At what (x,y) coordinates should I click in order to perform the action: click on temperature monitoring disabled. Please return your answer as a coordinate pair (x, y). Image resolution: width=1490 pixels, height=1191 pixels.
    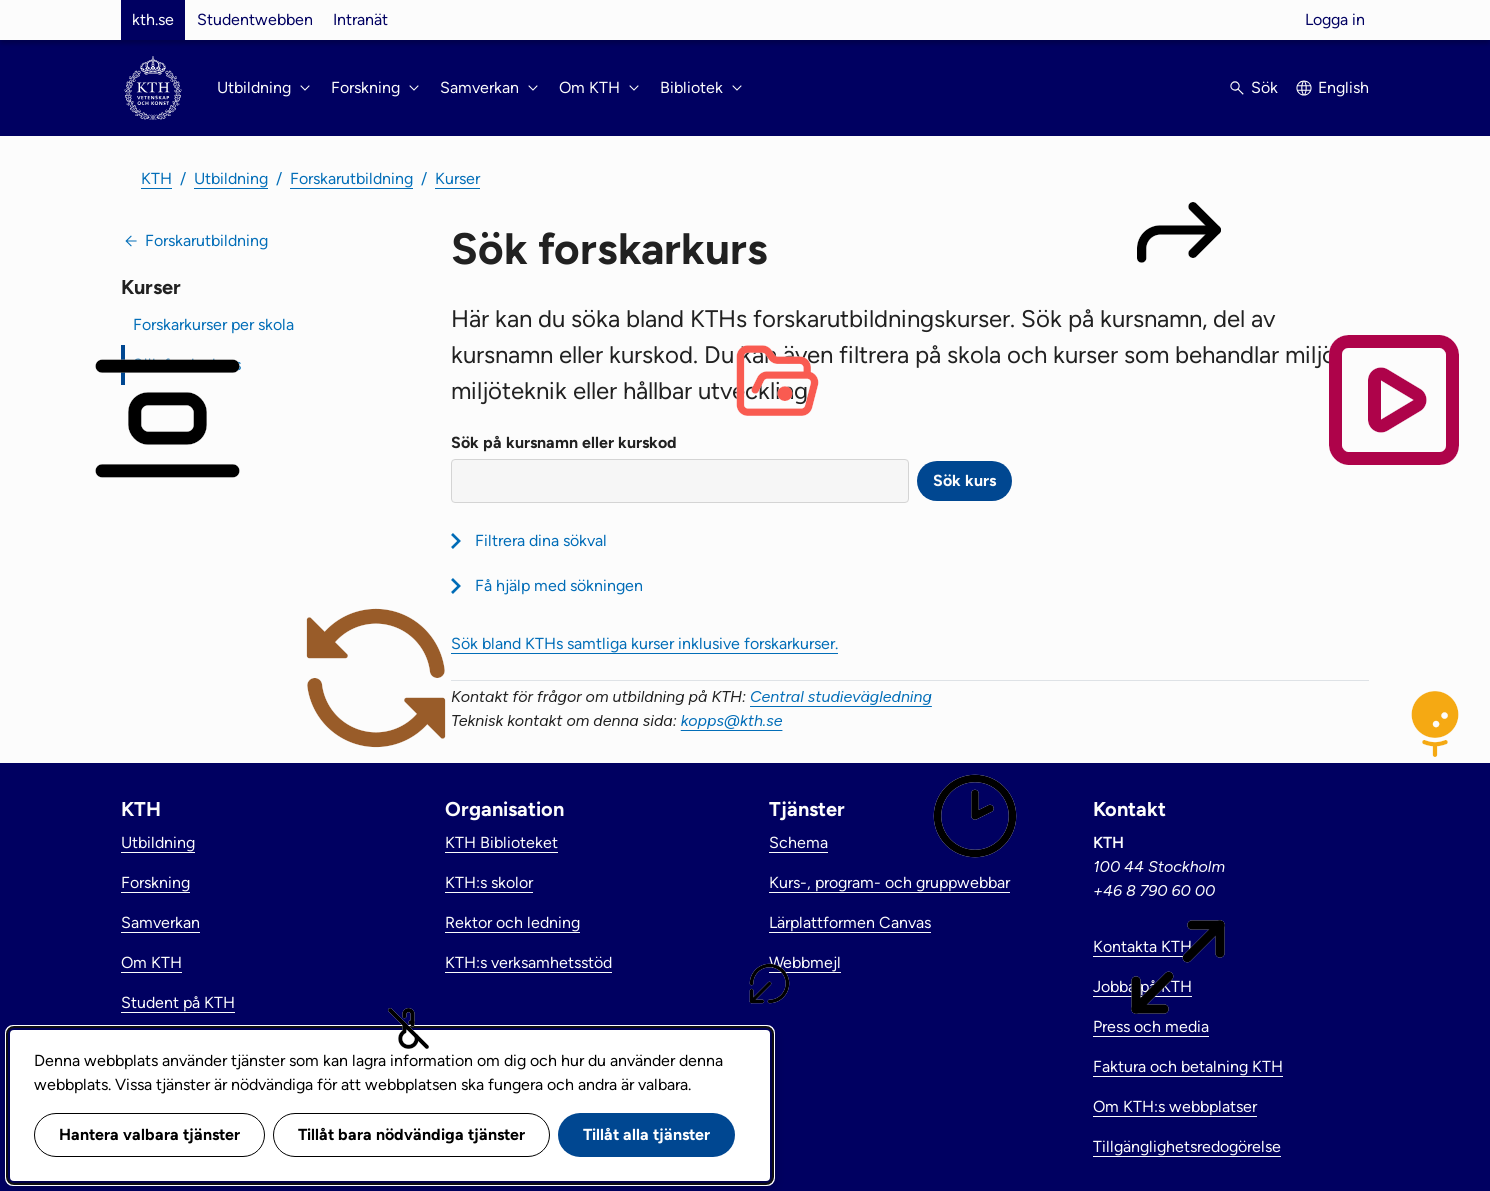
    Looking at the image, I should click on (408, 1028).